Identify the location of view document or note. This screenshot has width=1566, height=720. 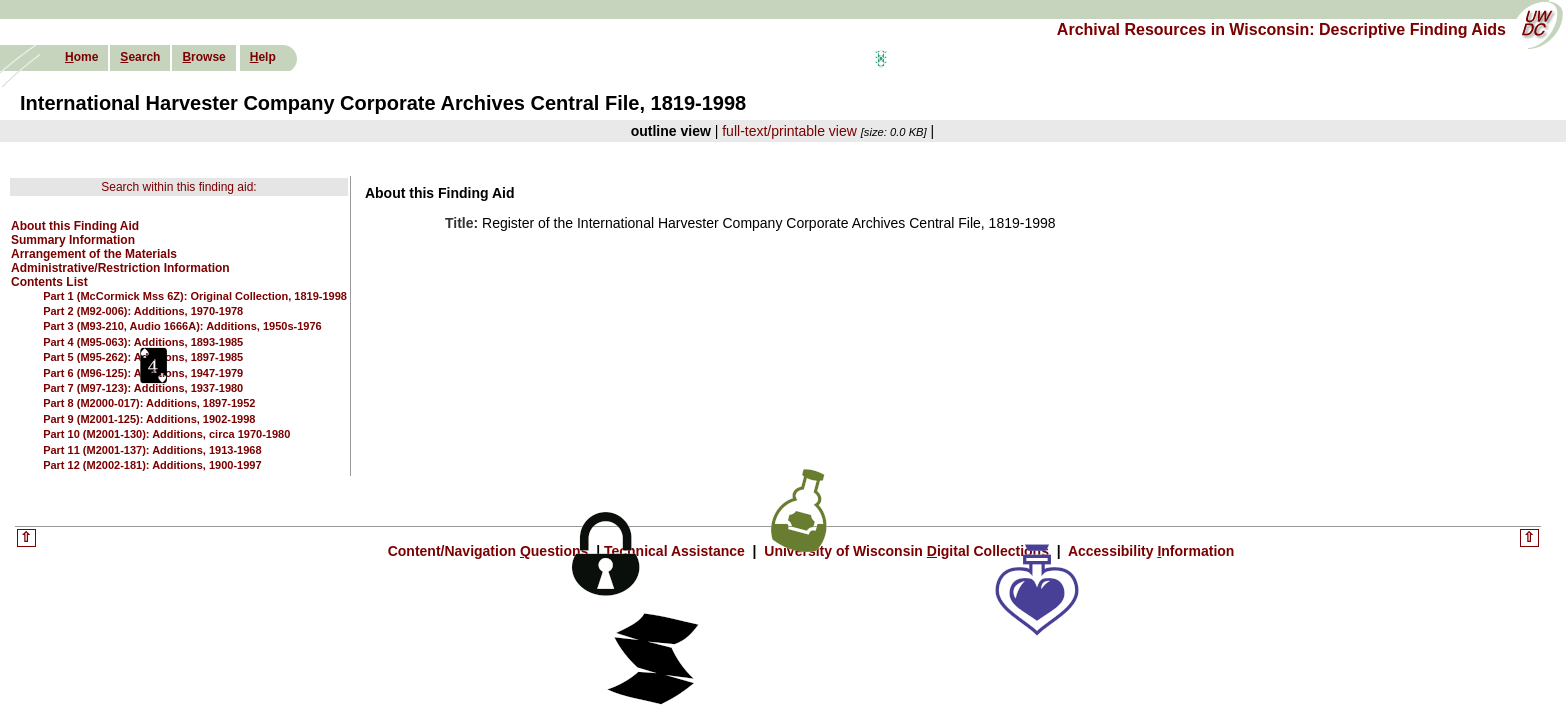
(653, 659).